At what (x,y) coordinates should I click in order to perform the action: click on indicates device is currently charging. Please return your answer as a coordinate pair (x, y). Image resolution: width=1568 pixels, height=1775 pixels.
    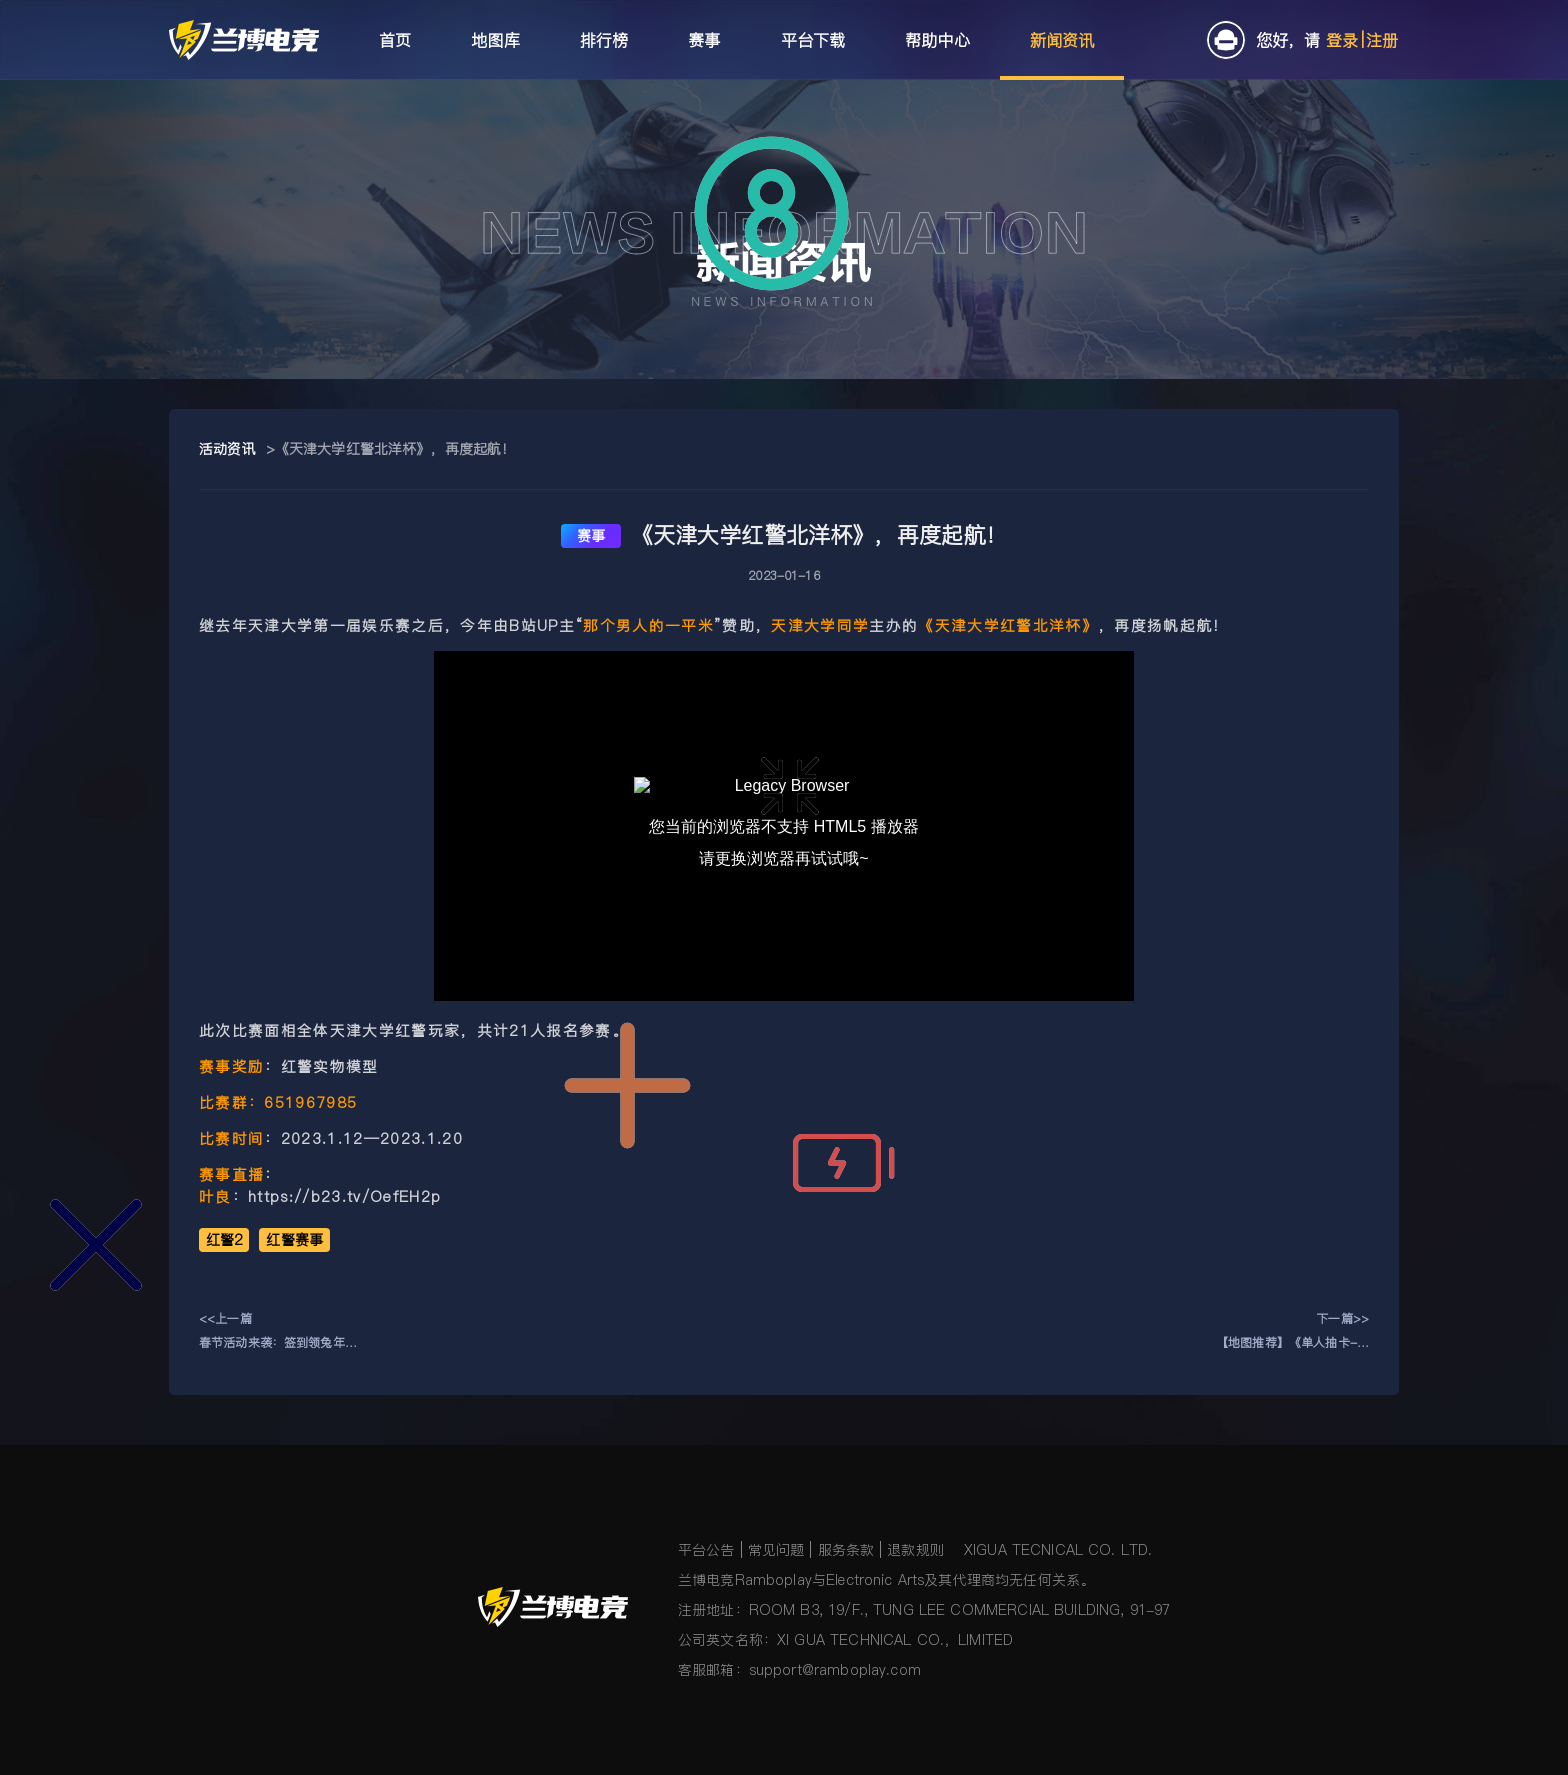
    Looking at the image, I should click on (842, 1163).